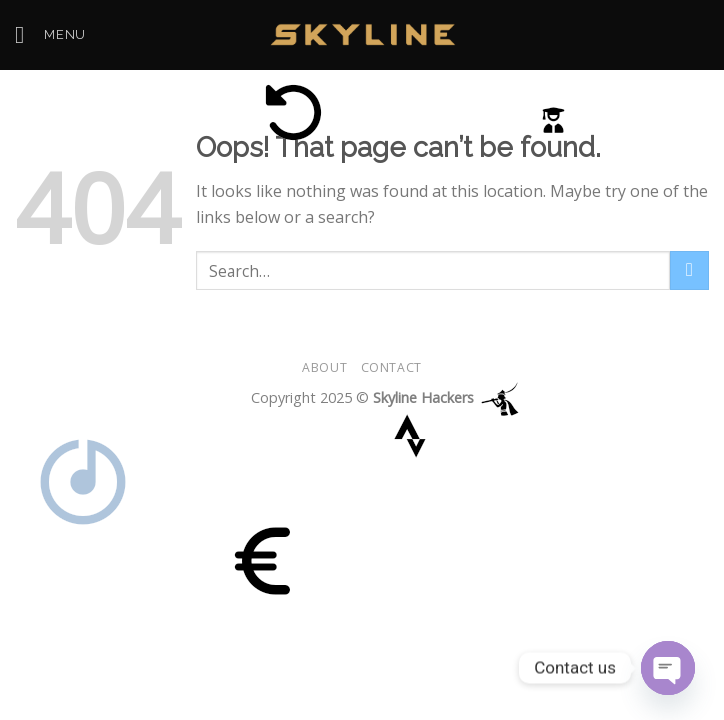  What do you see at coordinates (553, 120) in the screenshot?
I see `view student or graduate profile` at bounding box center [553, 120].